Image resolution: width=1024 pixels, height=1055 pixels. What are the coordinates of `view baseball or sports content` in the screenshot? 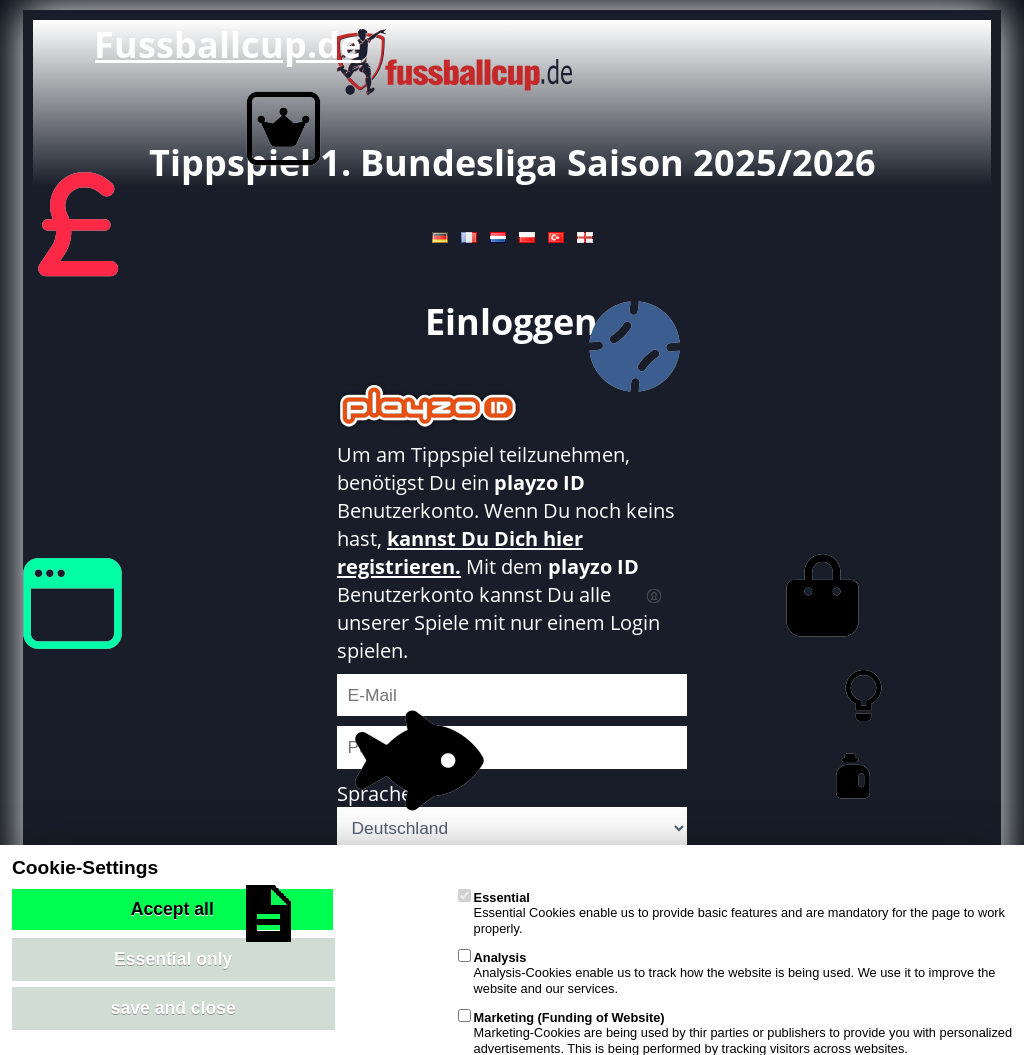 It's located at (634, 346).